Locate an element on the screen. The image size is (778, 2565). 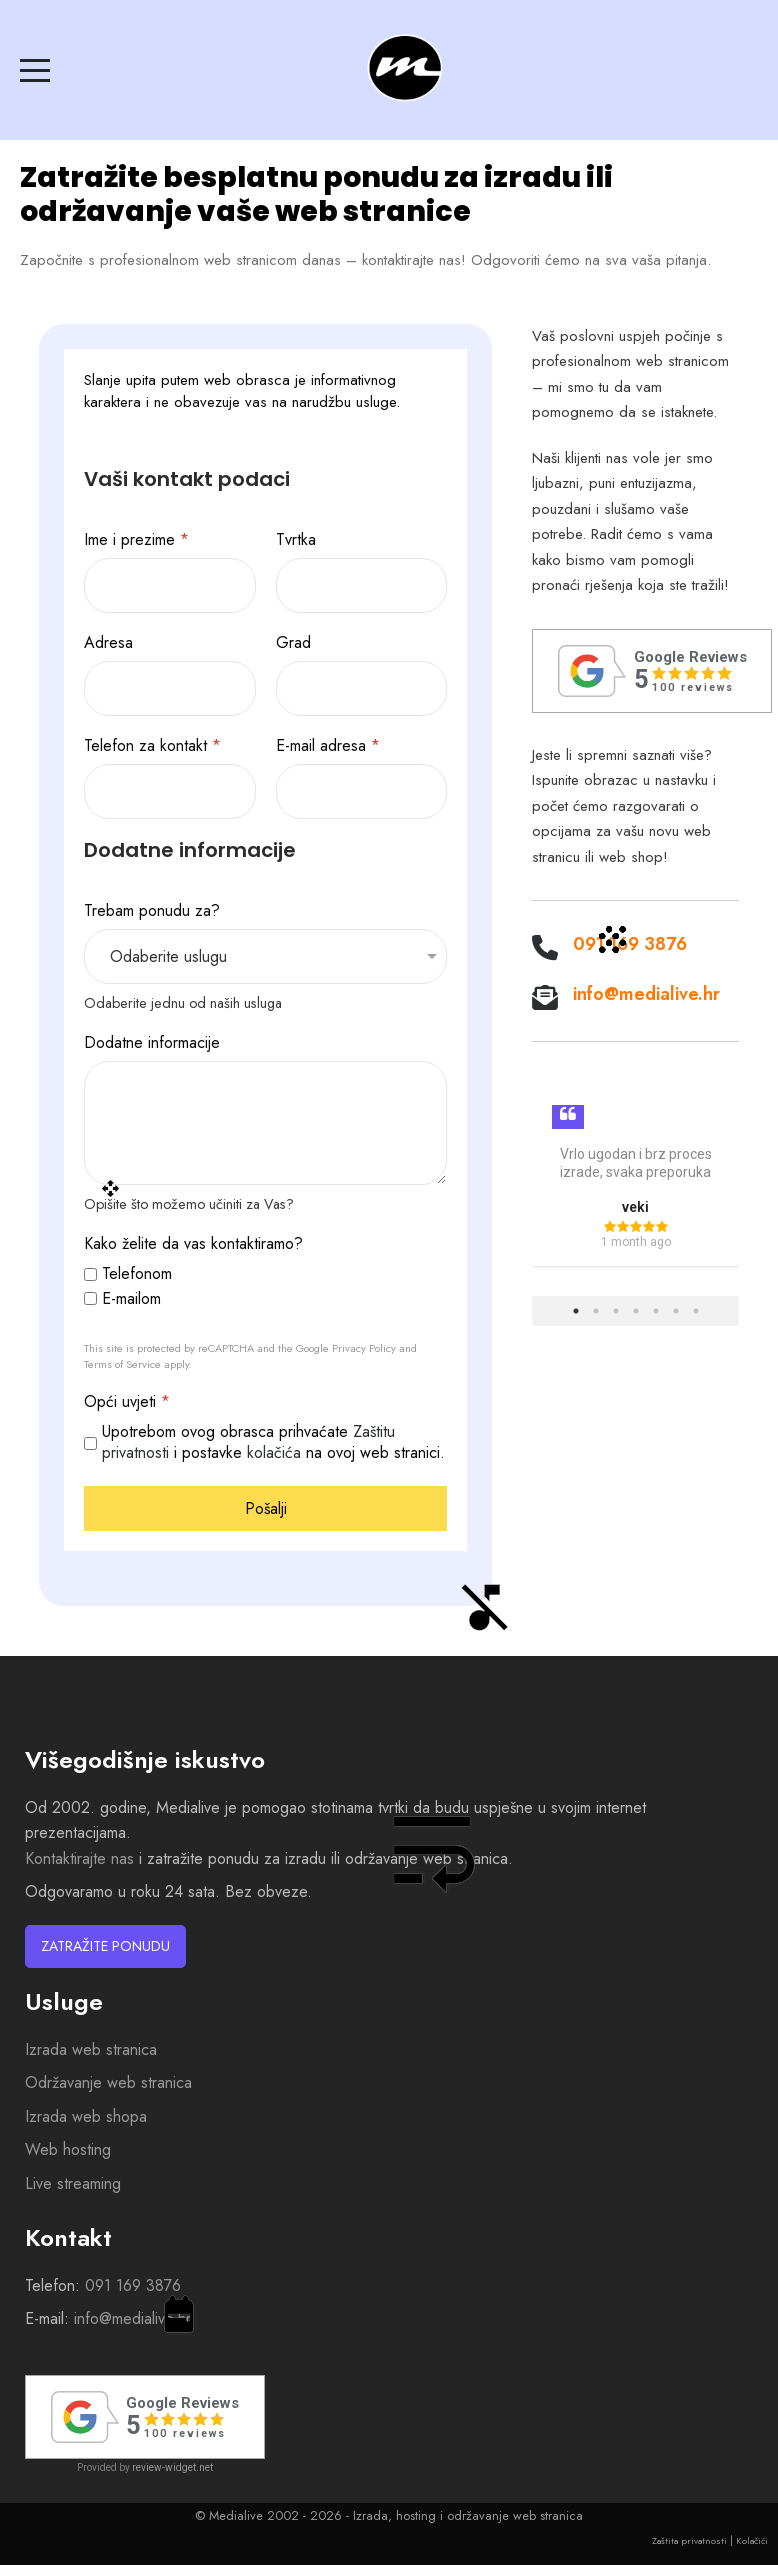
toggle text wrapping in a document is located at coordinates (432, 1850).